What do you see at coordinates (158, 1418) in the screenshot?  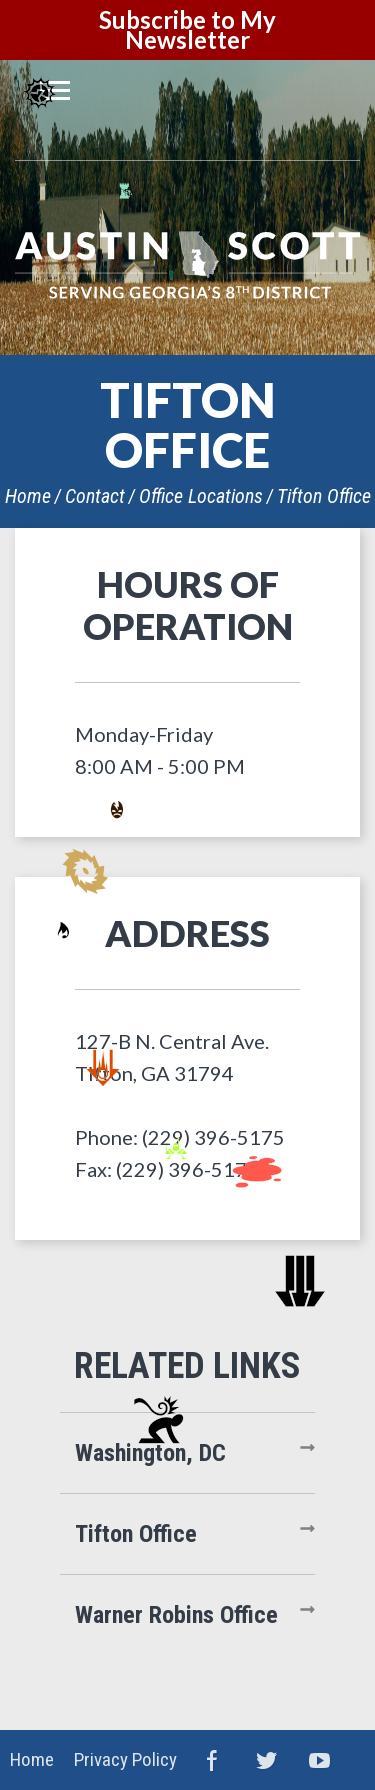 I see `indicates slavery or oppression theme in historical game content` at bounding box center [158, 1418].